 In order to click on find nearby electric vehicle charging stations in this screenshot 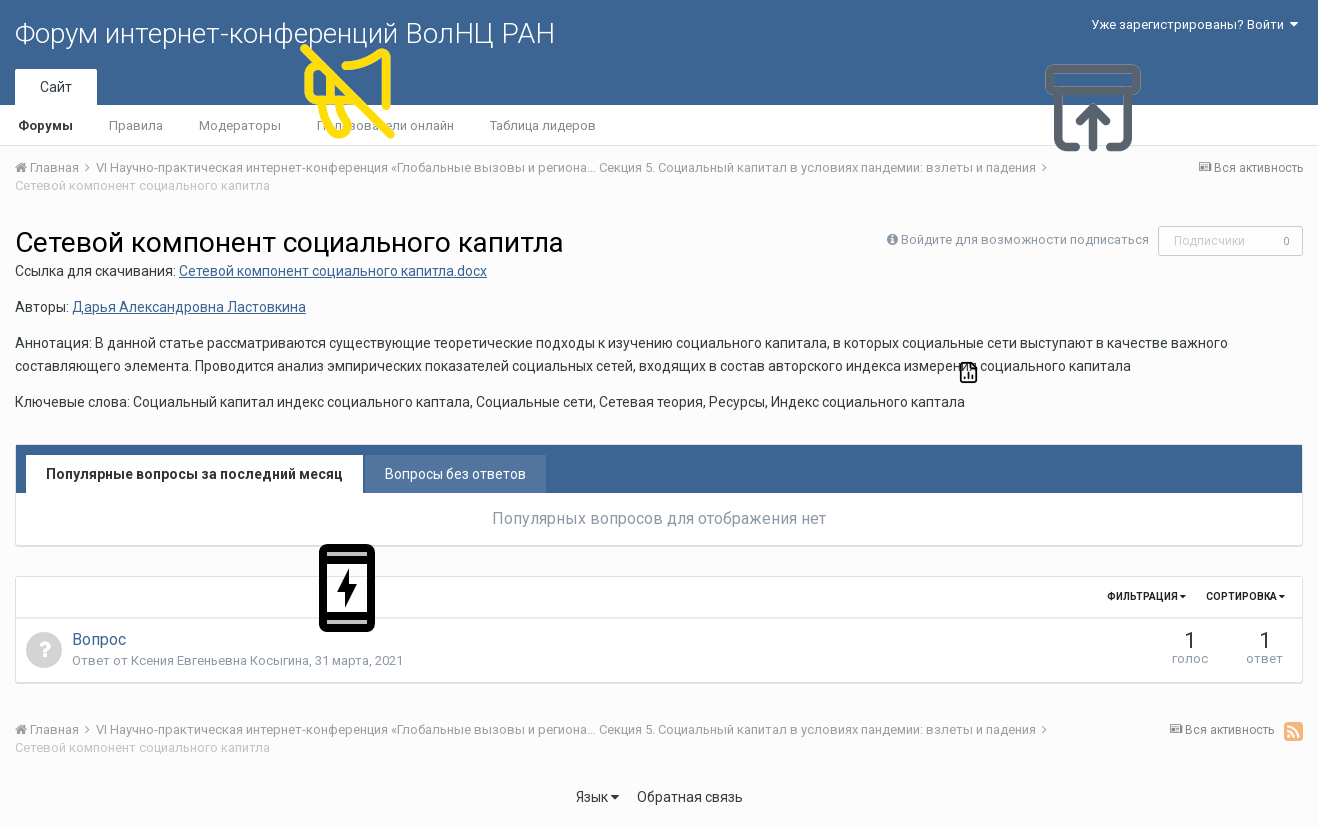, I will do `click(347, 588)`.